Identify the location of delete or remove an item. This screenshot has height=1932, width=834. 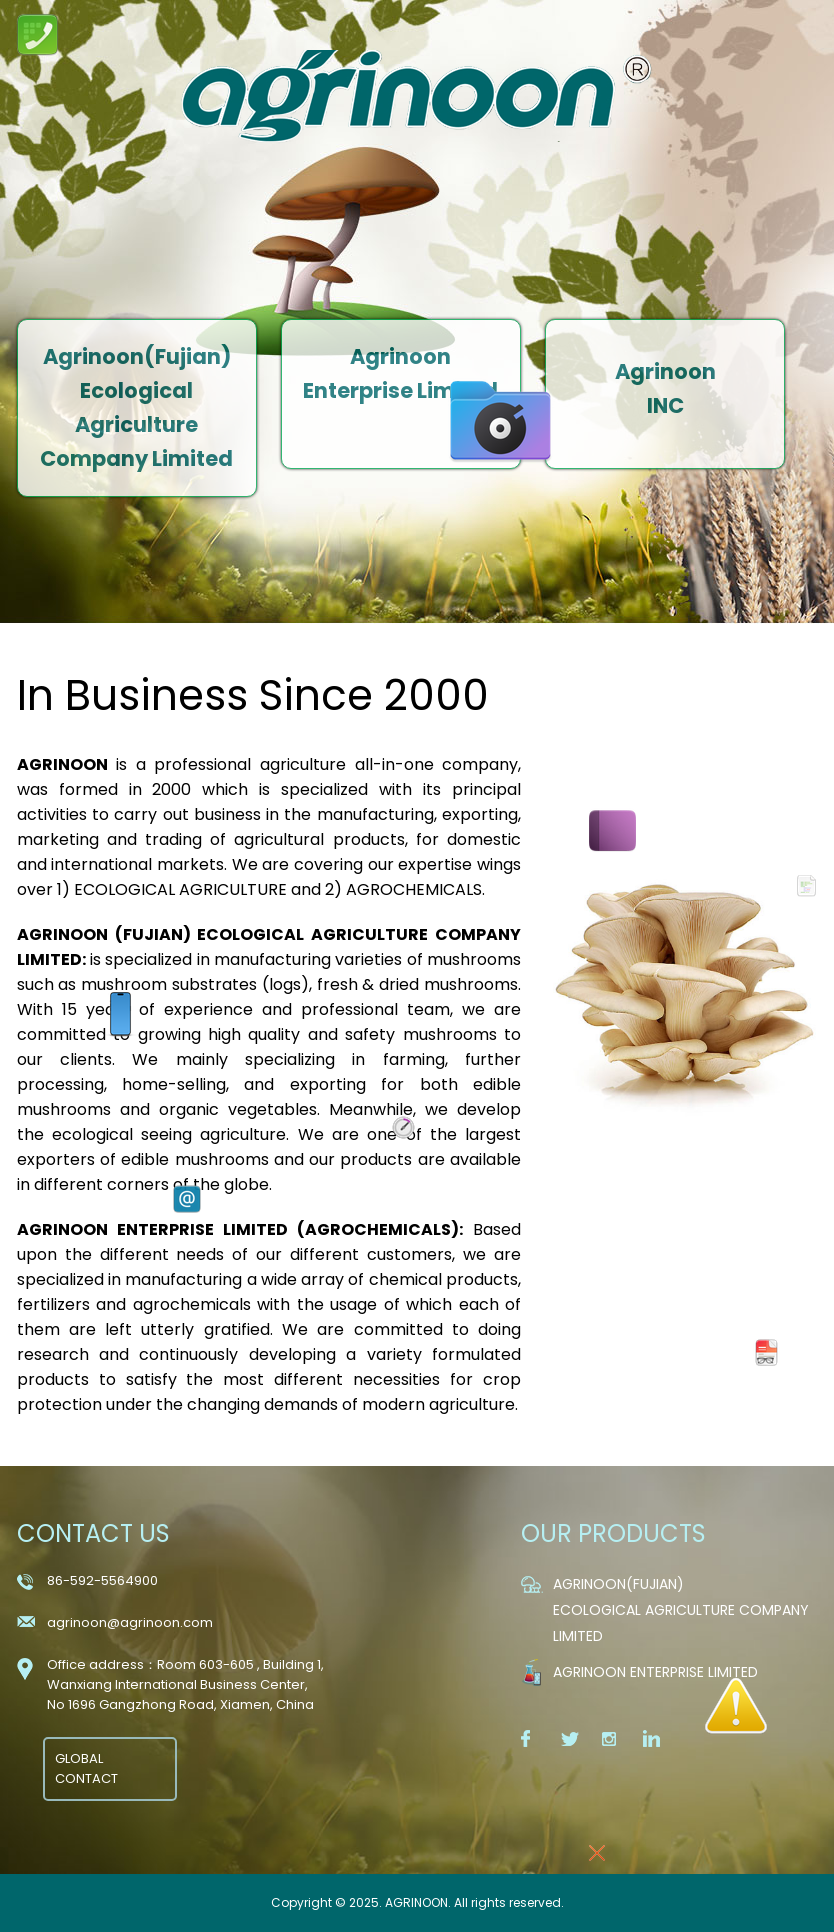
(597, 1853).